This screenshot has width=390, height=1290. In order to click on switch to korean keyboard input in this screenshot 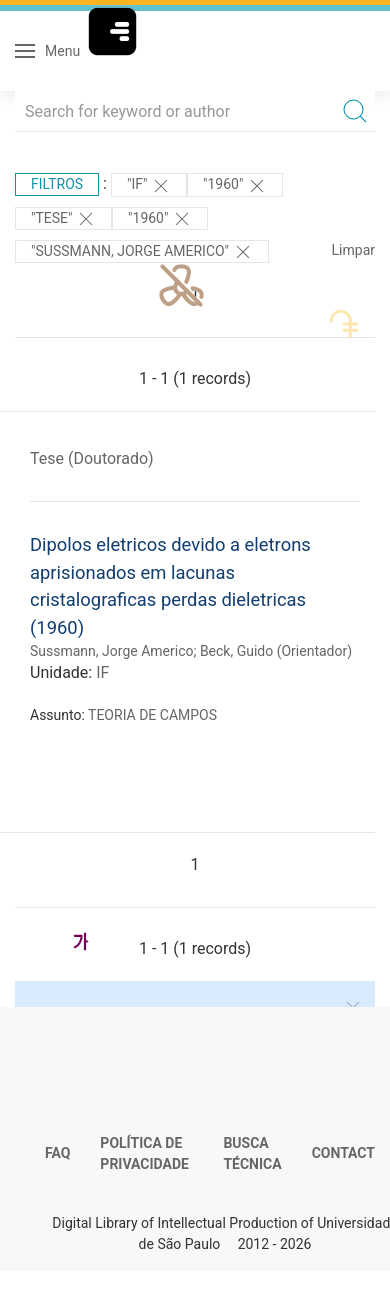, I will do `click(80, 941)`.